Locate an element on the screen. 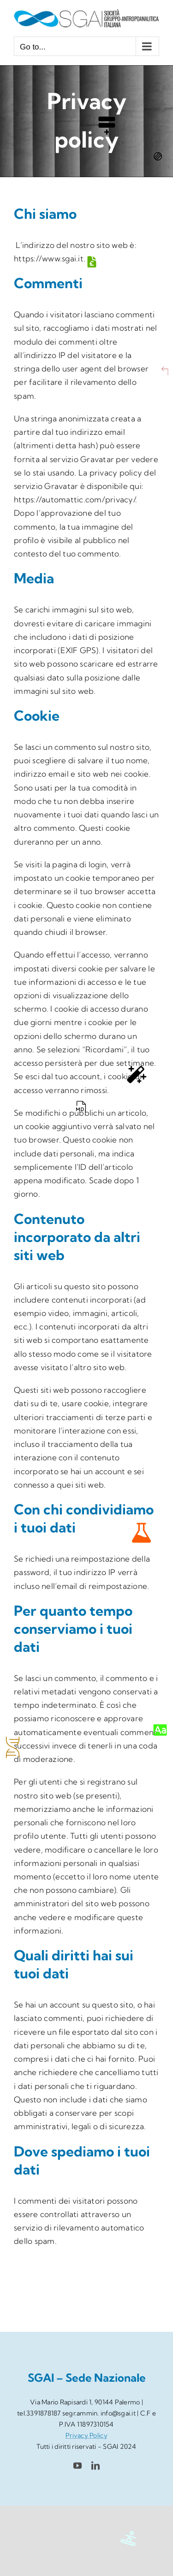 This screenshot has height=2576, width=173. open a markdown file is located at coordinates (81, 1106).